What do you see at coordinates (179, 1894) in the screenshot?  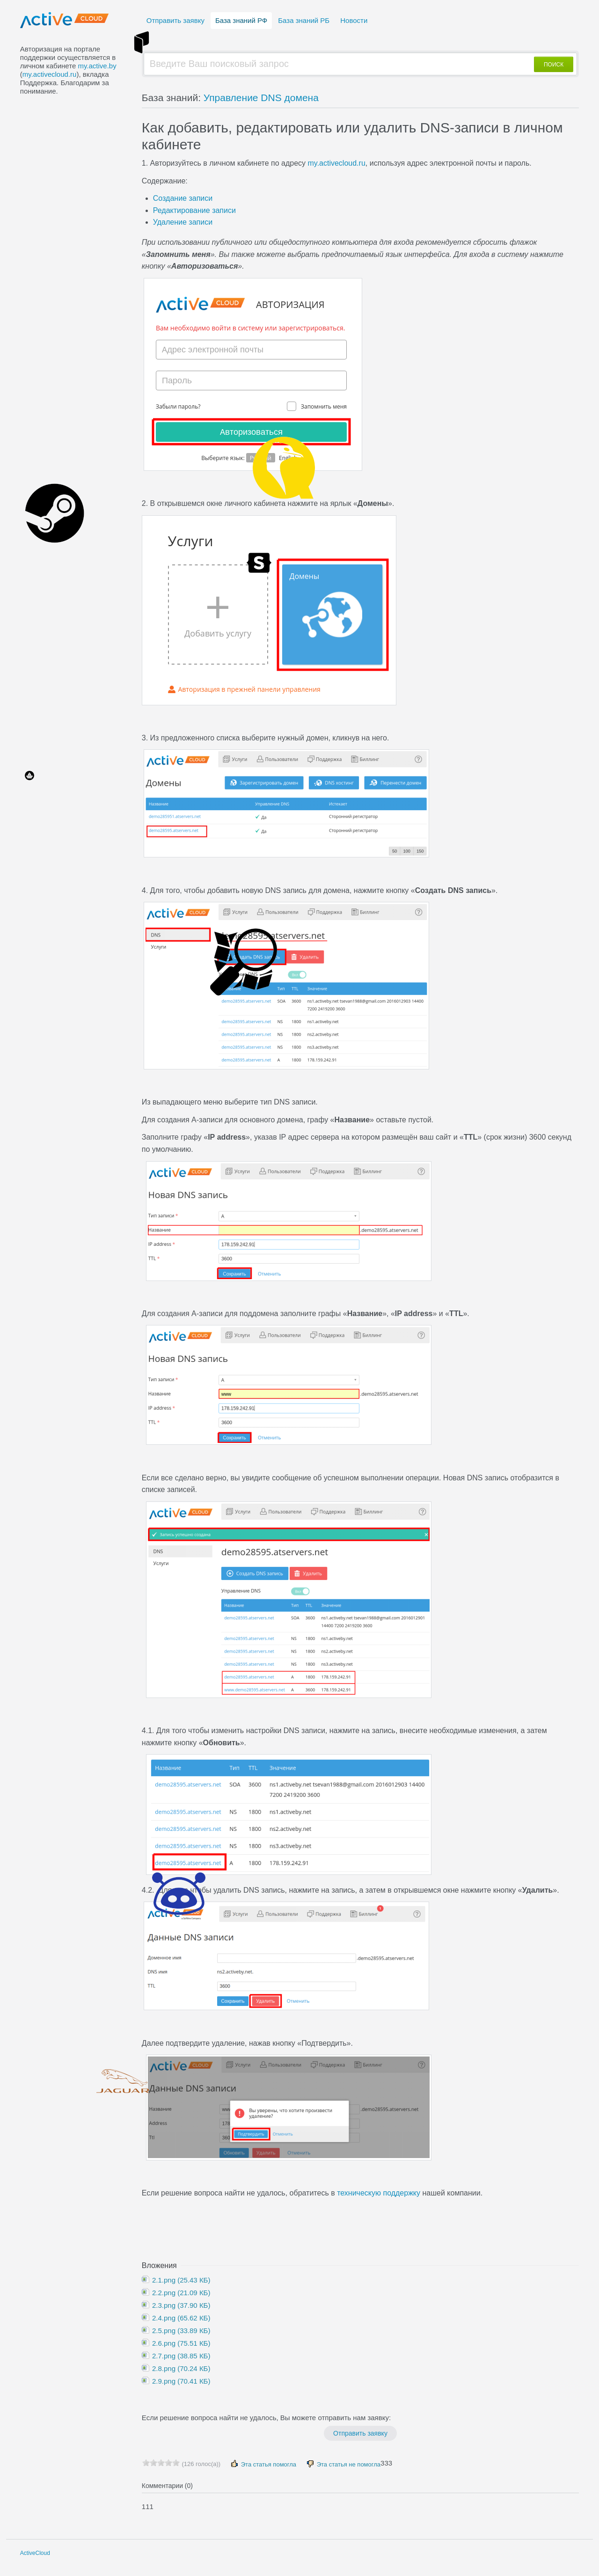 I see `alby browser extension logo` at bounding box center [179, 1894].